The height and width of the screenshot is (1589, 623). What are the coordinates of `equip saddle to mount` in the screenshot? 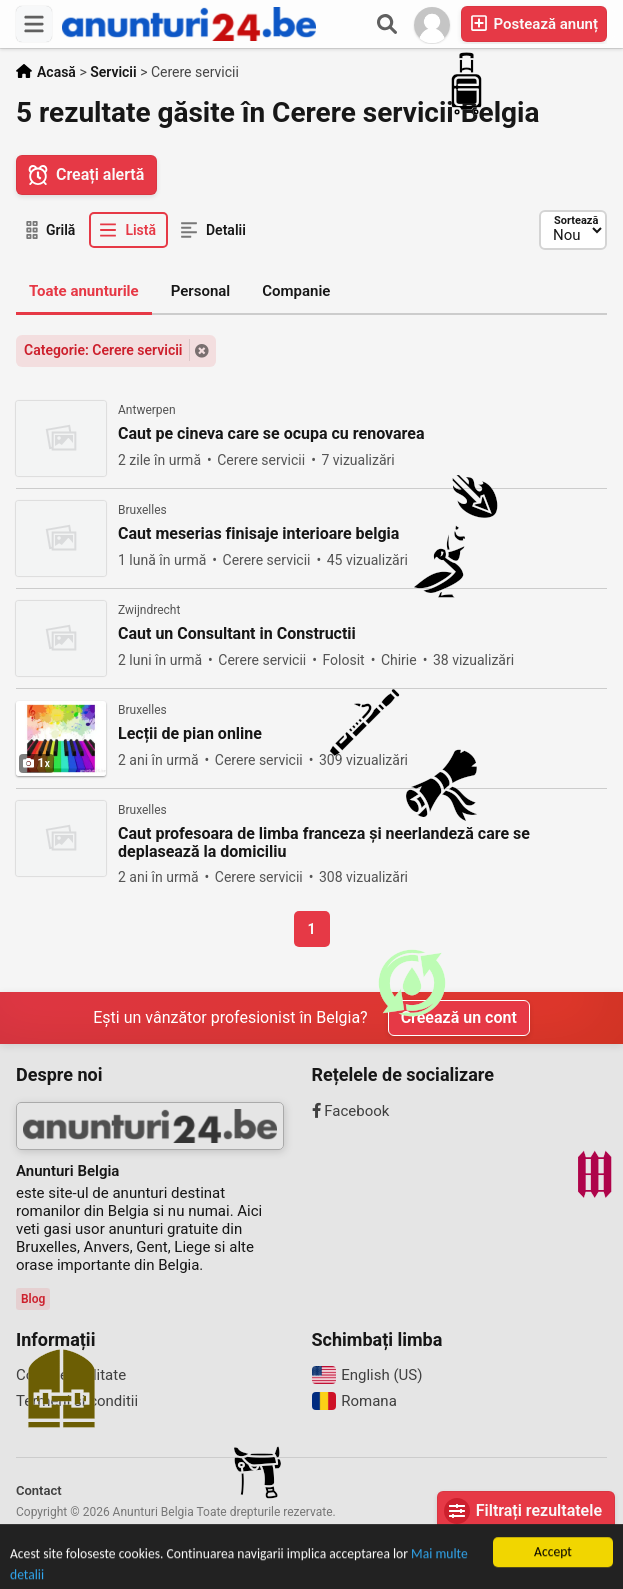 It's located at (257, 1472).